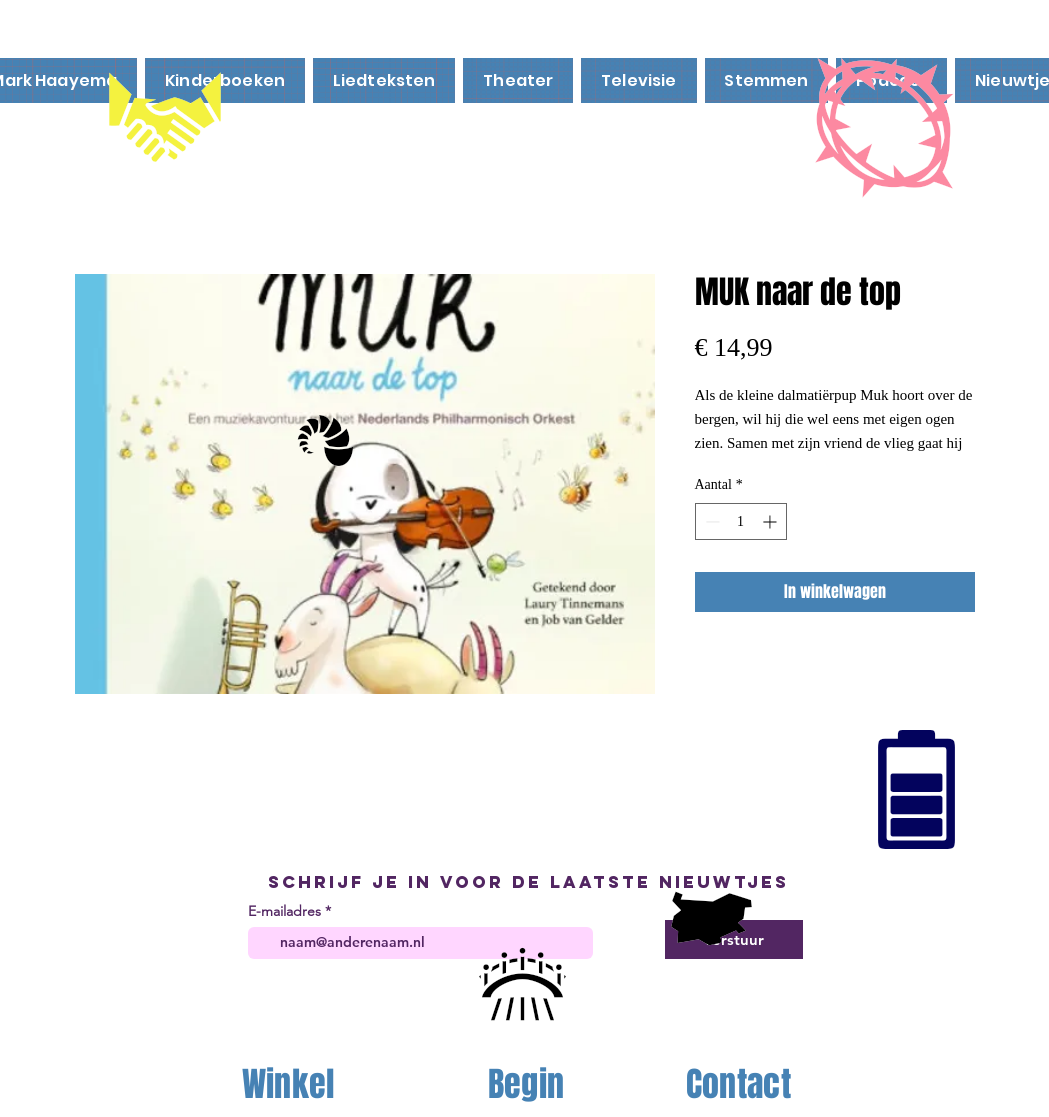 This screenshot has height=1117, width=1049. Describe the element at coordinates (884, 126) in the screenshot. I see `indicates restricted or prohibited area` at that location.